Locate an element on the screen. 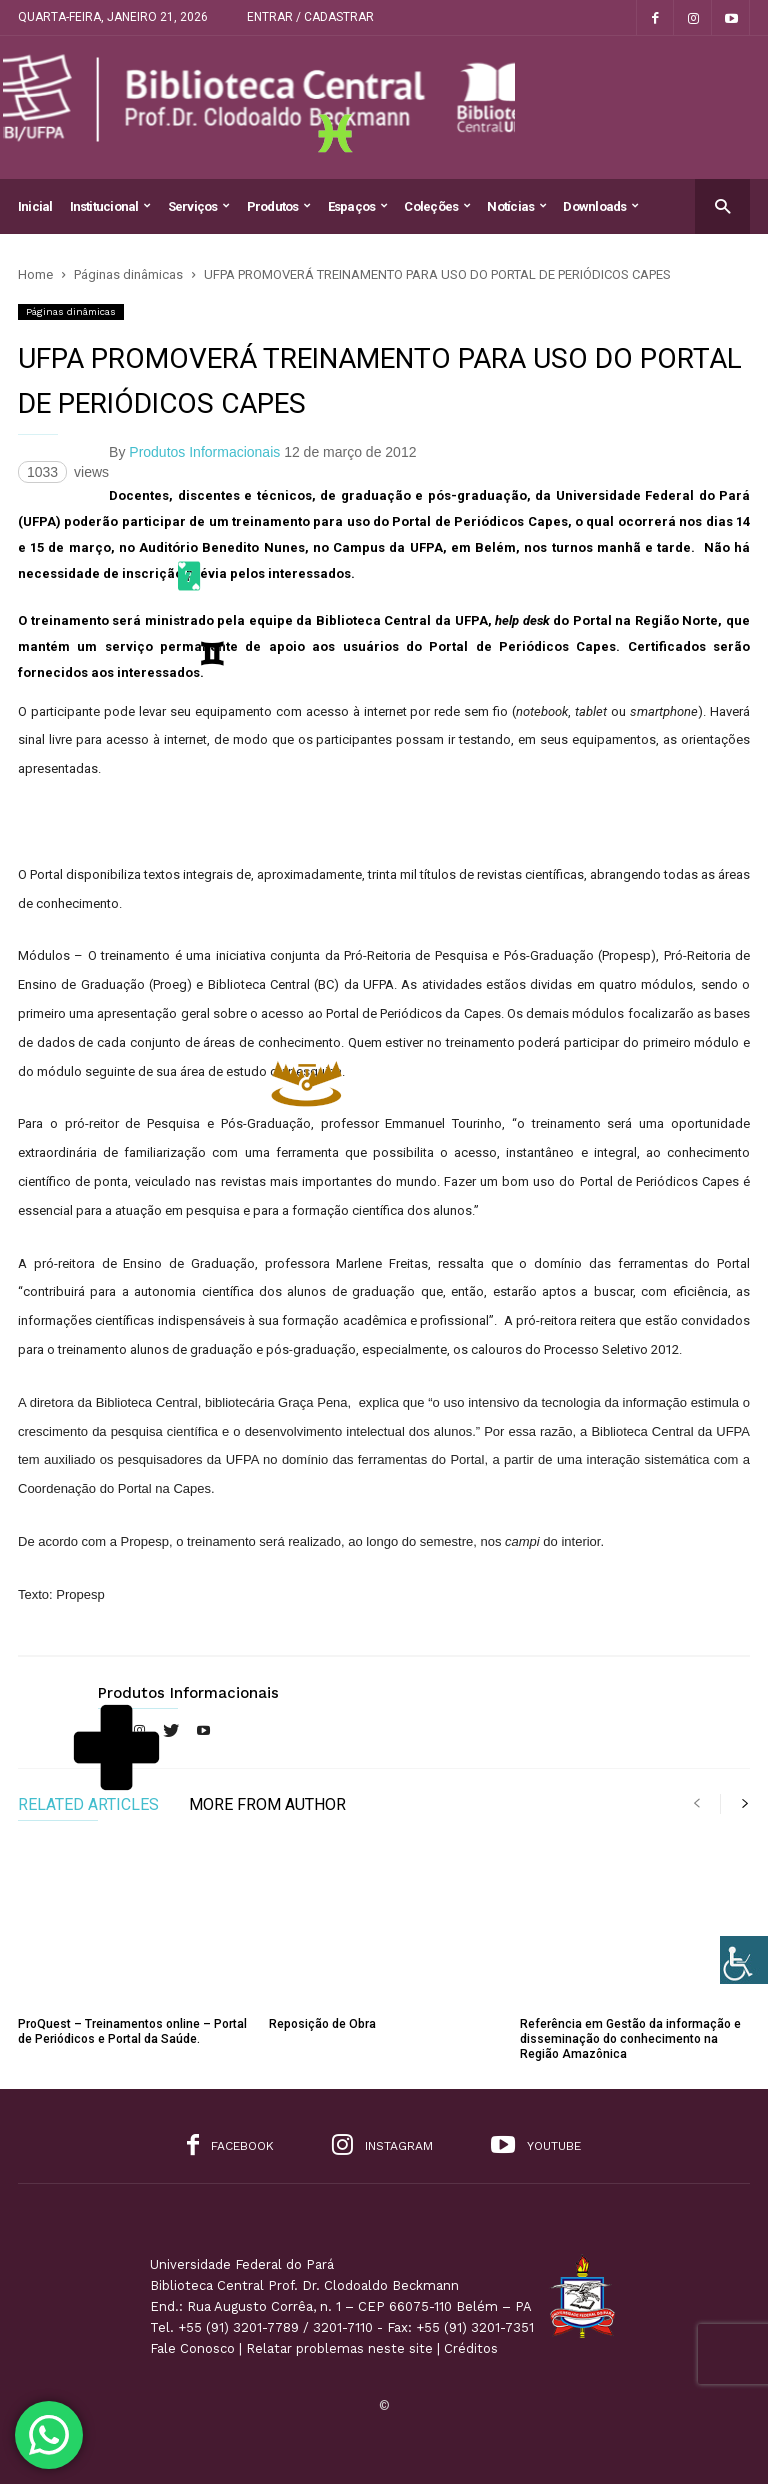  trap or hazard indicator in a game interface is located at coordinates (306, 1075).